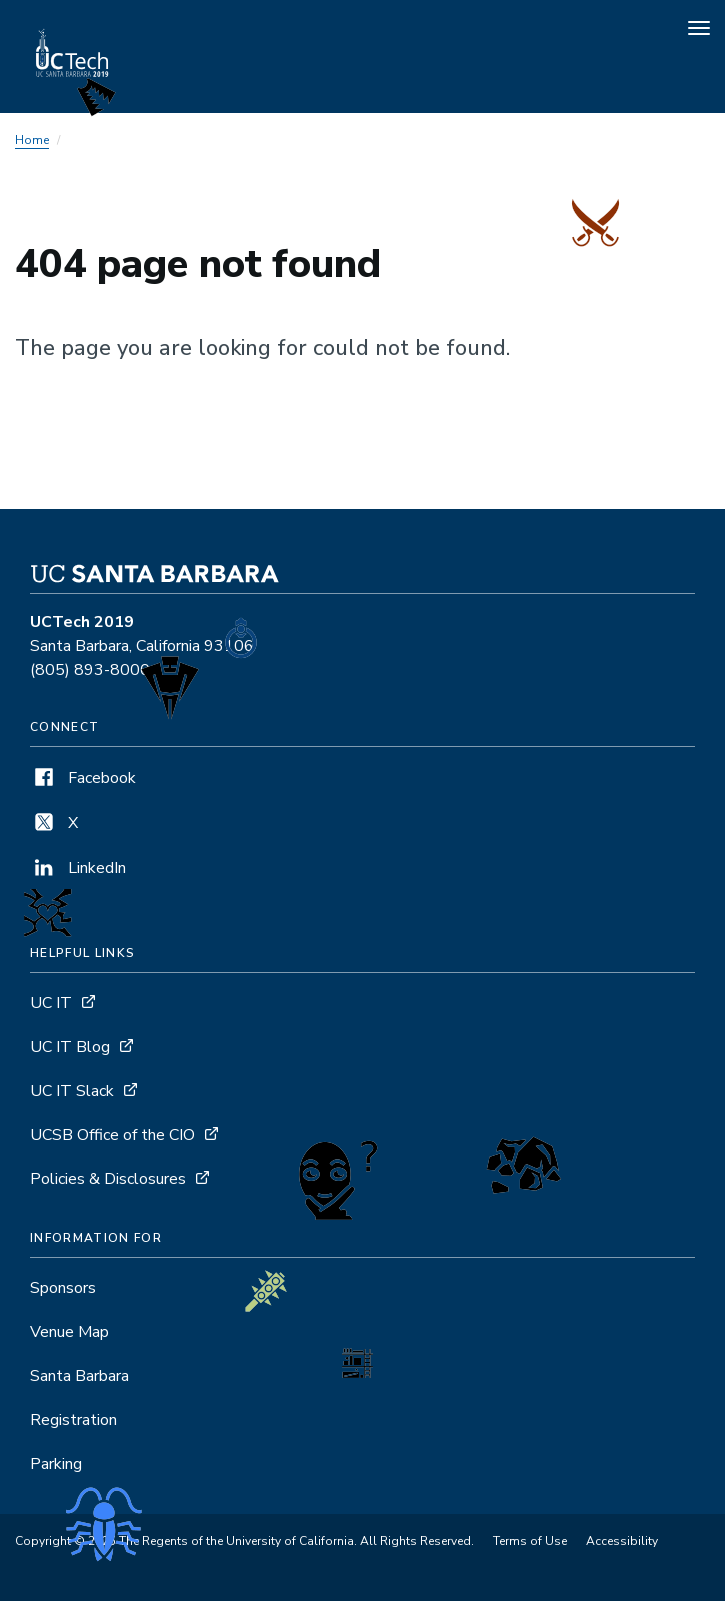  I want to click on indicates a thinking or processing state, so click(338, 1178).